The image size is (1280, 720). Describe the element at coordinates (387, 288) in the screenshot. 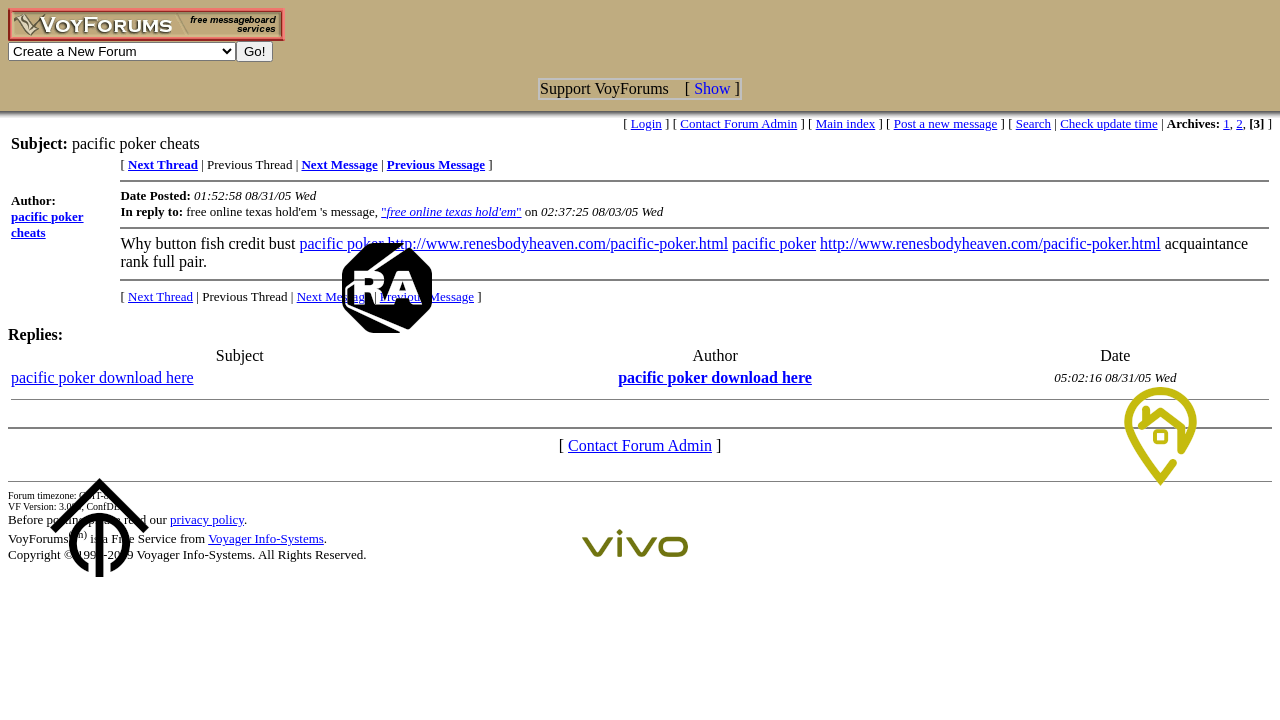

I see `visit rockwell automation website` at that location.